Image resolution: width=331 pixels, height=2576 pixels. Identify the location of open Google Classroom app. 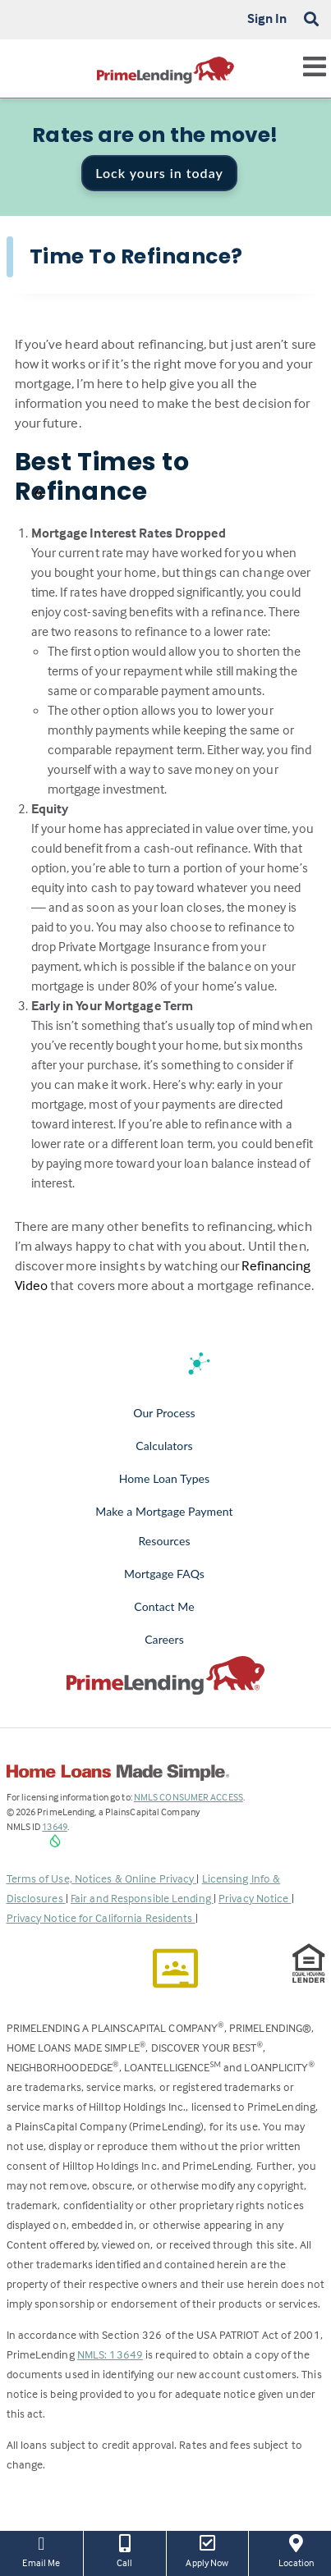
(175, 1968).